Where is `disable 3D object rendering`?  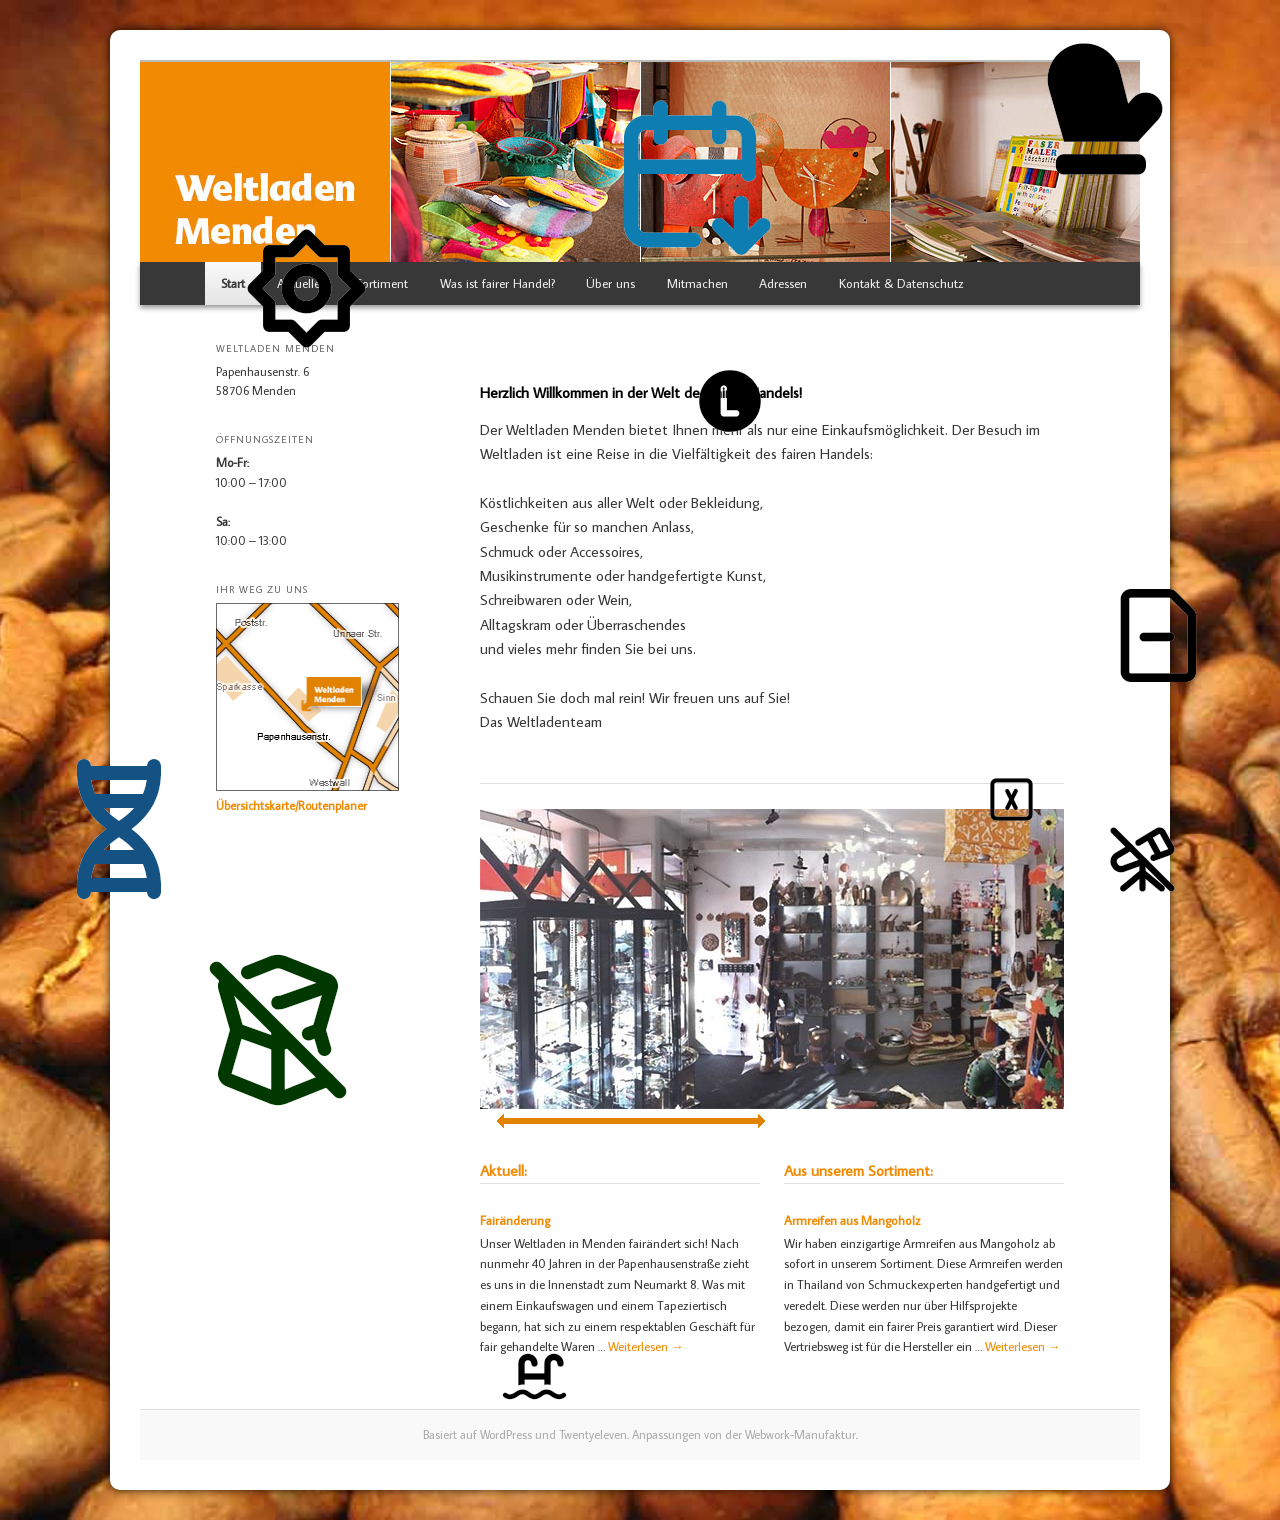 disable 3D object rendering is located at coordinates (278, 1030).